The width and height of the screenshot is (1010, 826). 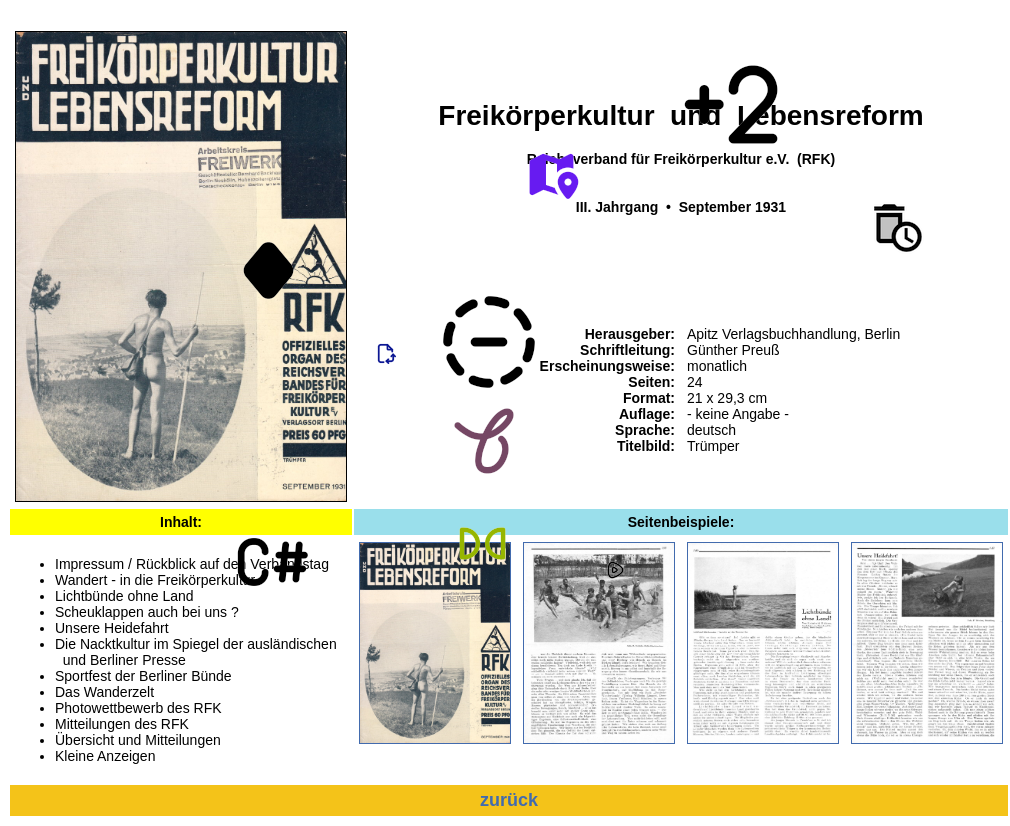 What do you see at coordinates (484, 441) in the screenshot?
I see `open the Bunpo Japanese learning app` at bounding box center [484, 441].